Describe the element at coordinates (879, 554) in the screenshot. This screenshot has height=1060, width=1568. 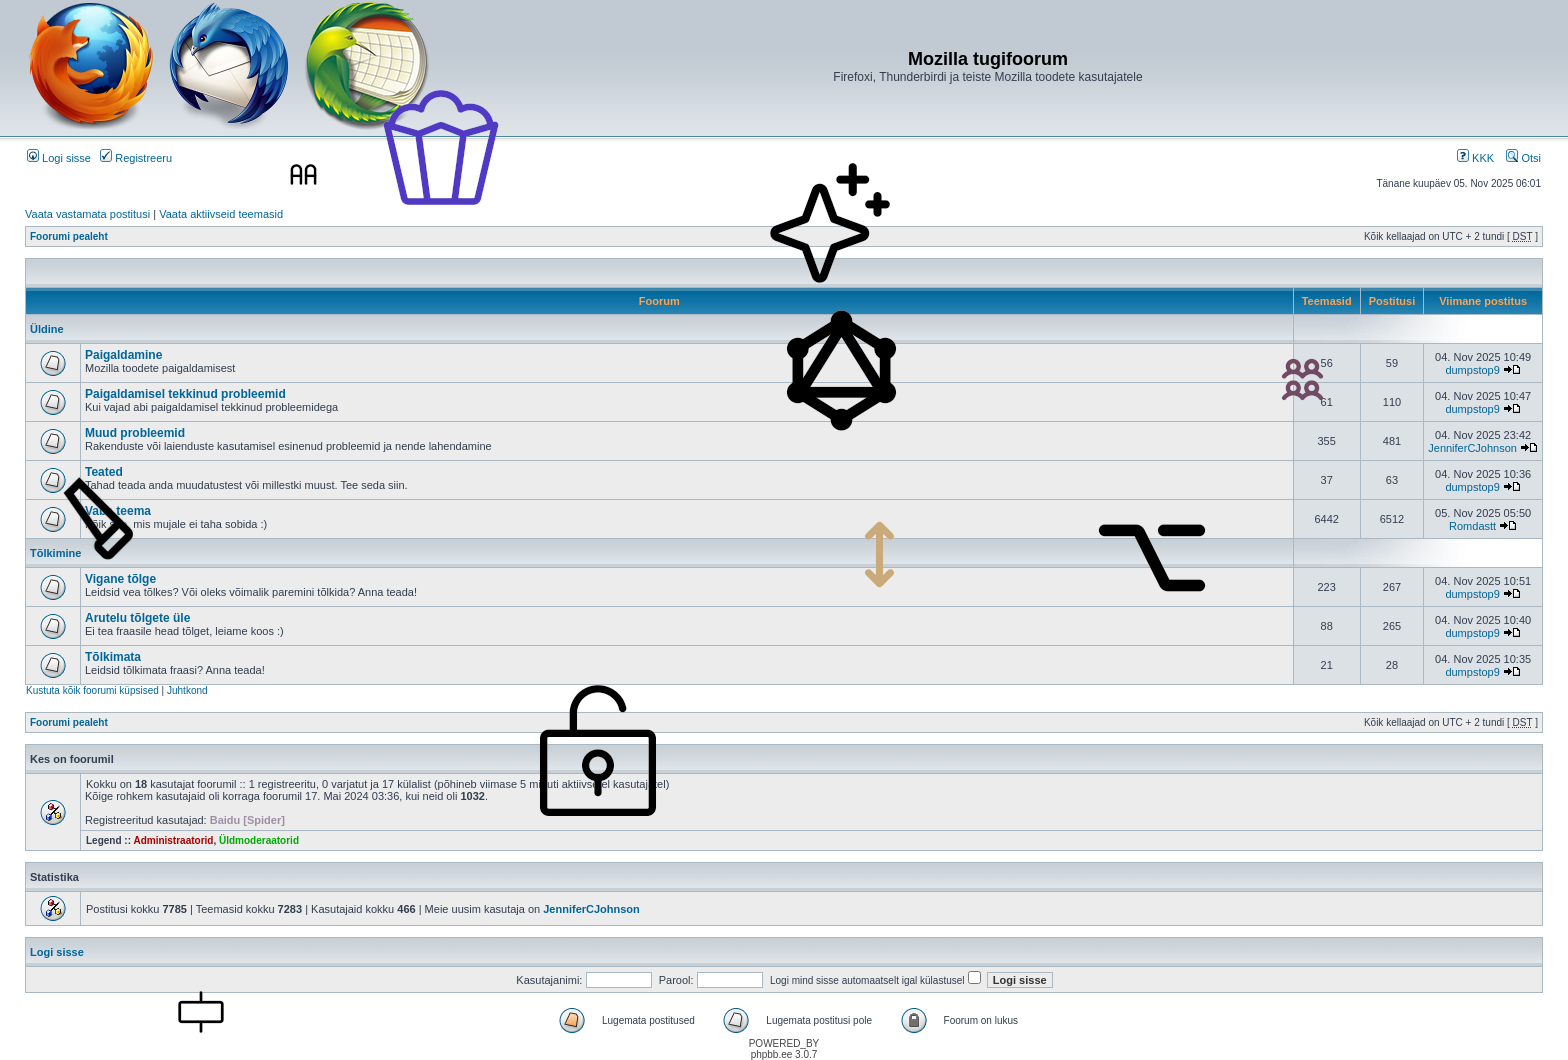
I see `resize element vertically` at that location.